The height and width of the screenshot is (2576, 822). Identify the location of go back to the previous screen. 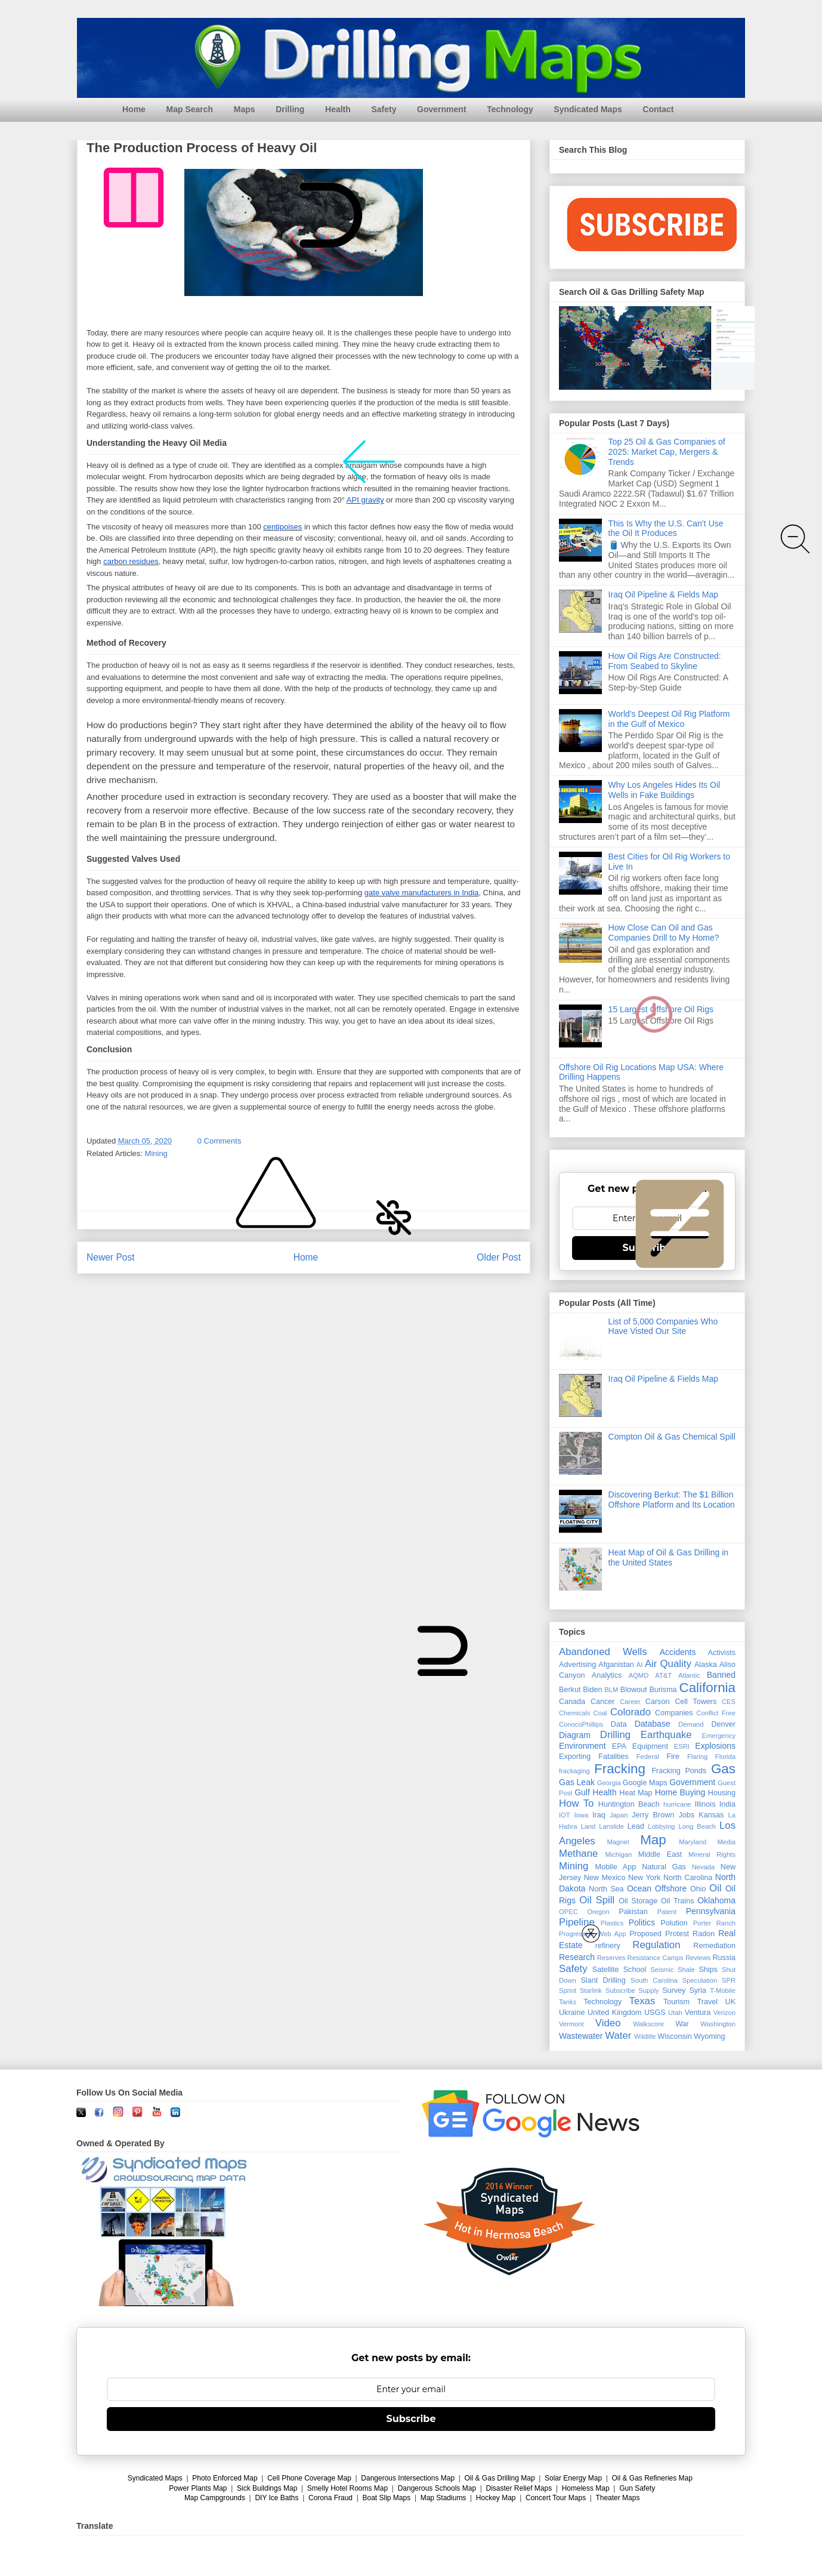
(369, 461).